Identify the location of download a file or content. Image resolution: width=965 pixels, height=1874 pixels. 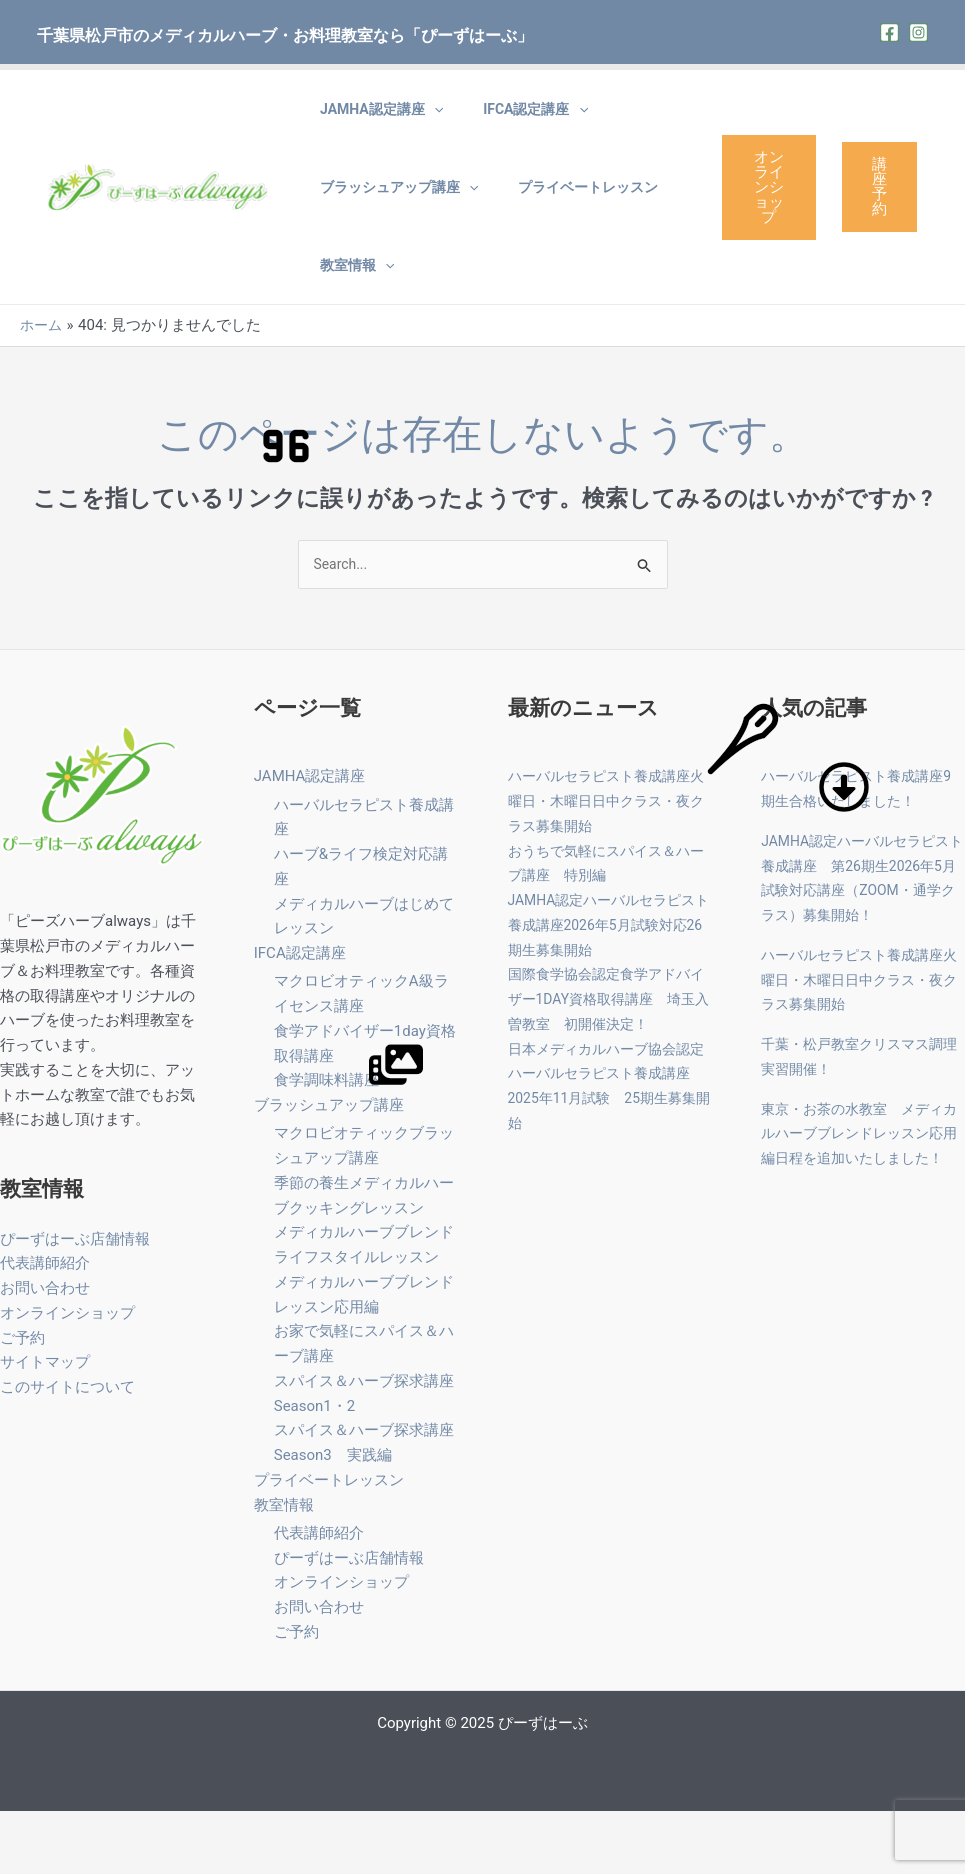
(844, 787).